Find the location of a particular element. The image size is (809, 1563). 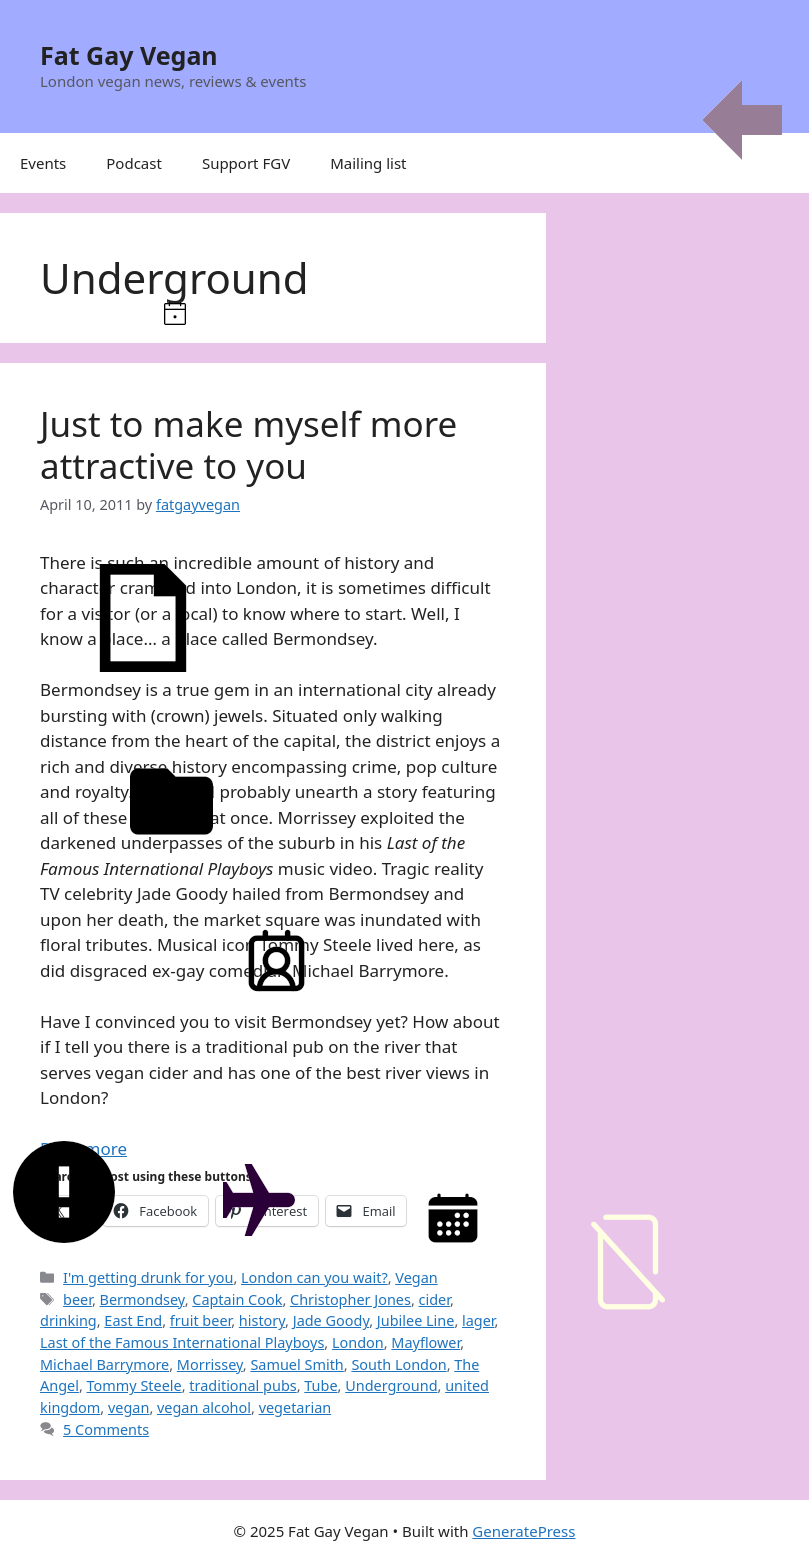

indicates an error or warning state is located at coordinates (64, 1192).